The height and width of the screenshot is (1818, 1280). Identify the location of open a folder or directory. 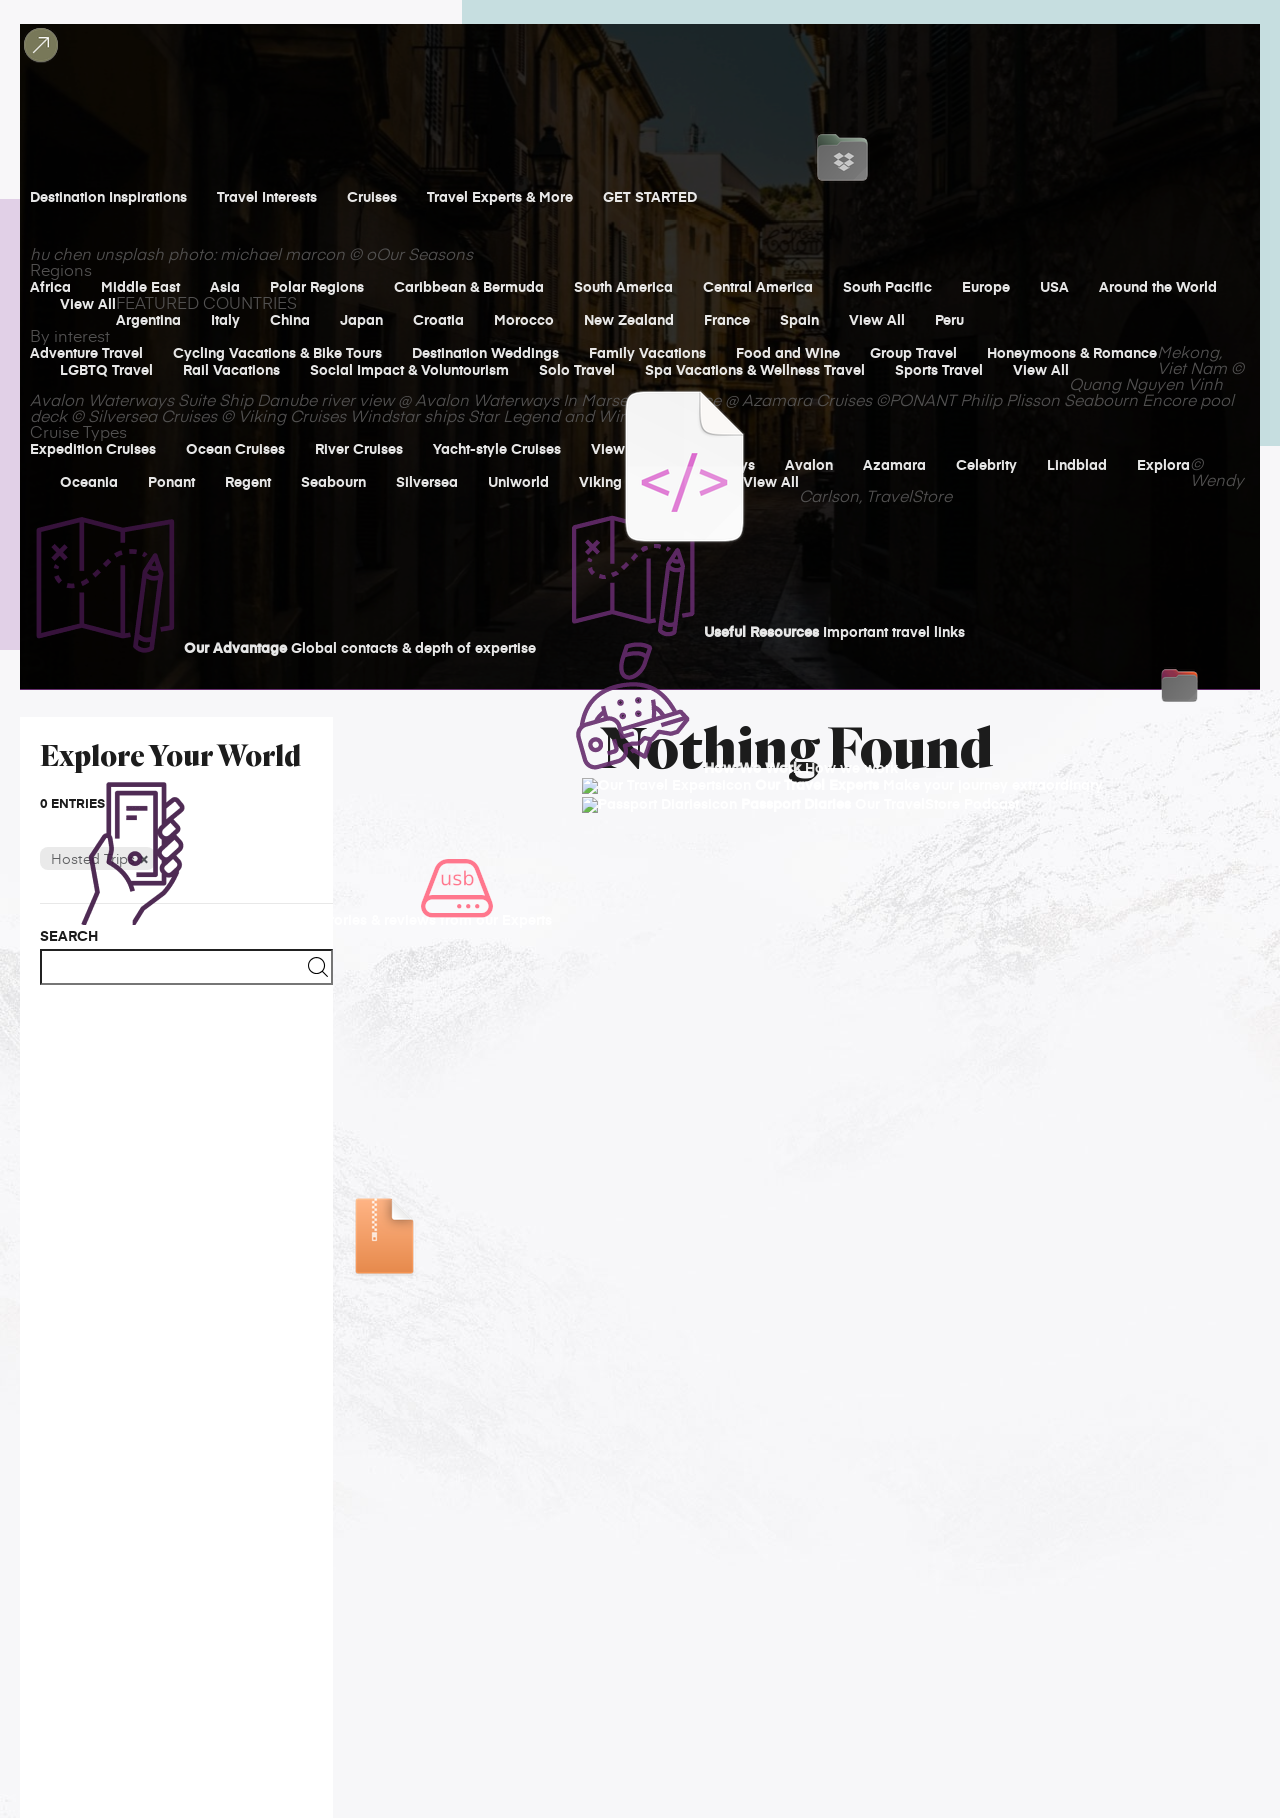
(1179, 685).